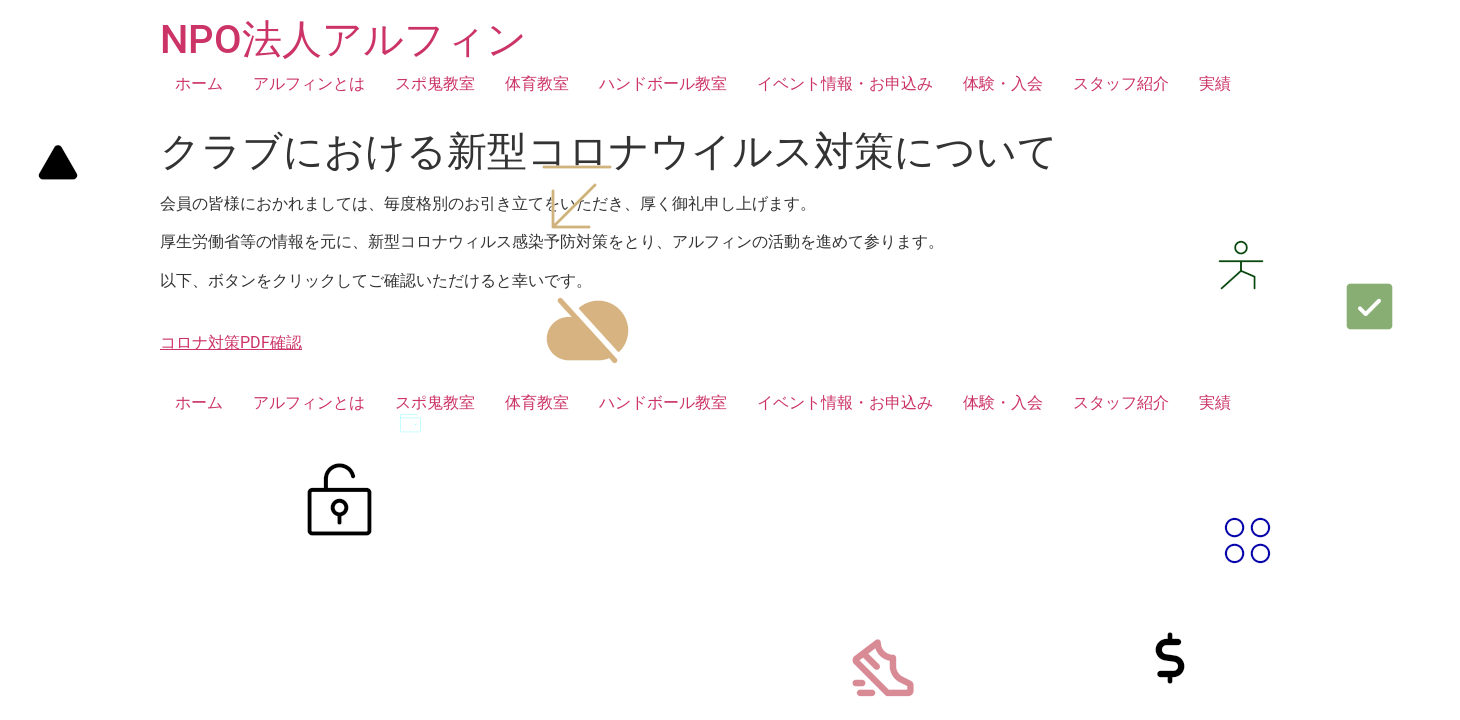  What do you see at coordinates (1241, 267) in the screenshot?
I see `access tai chi or meditation exercises` at bounding box center [1241, 267].